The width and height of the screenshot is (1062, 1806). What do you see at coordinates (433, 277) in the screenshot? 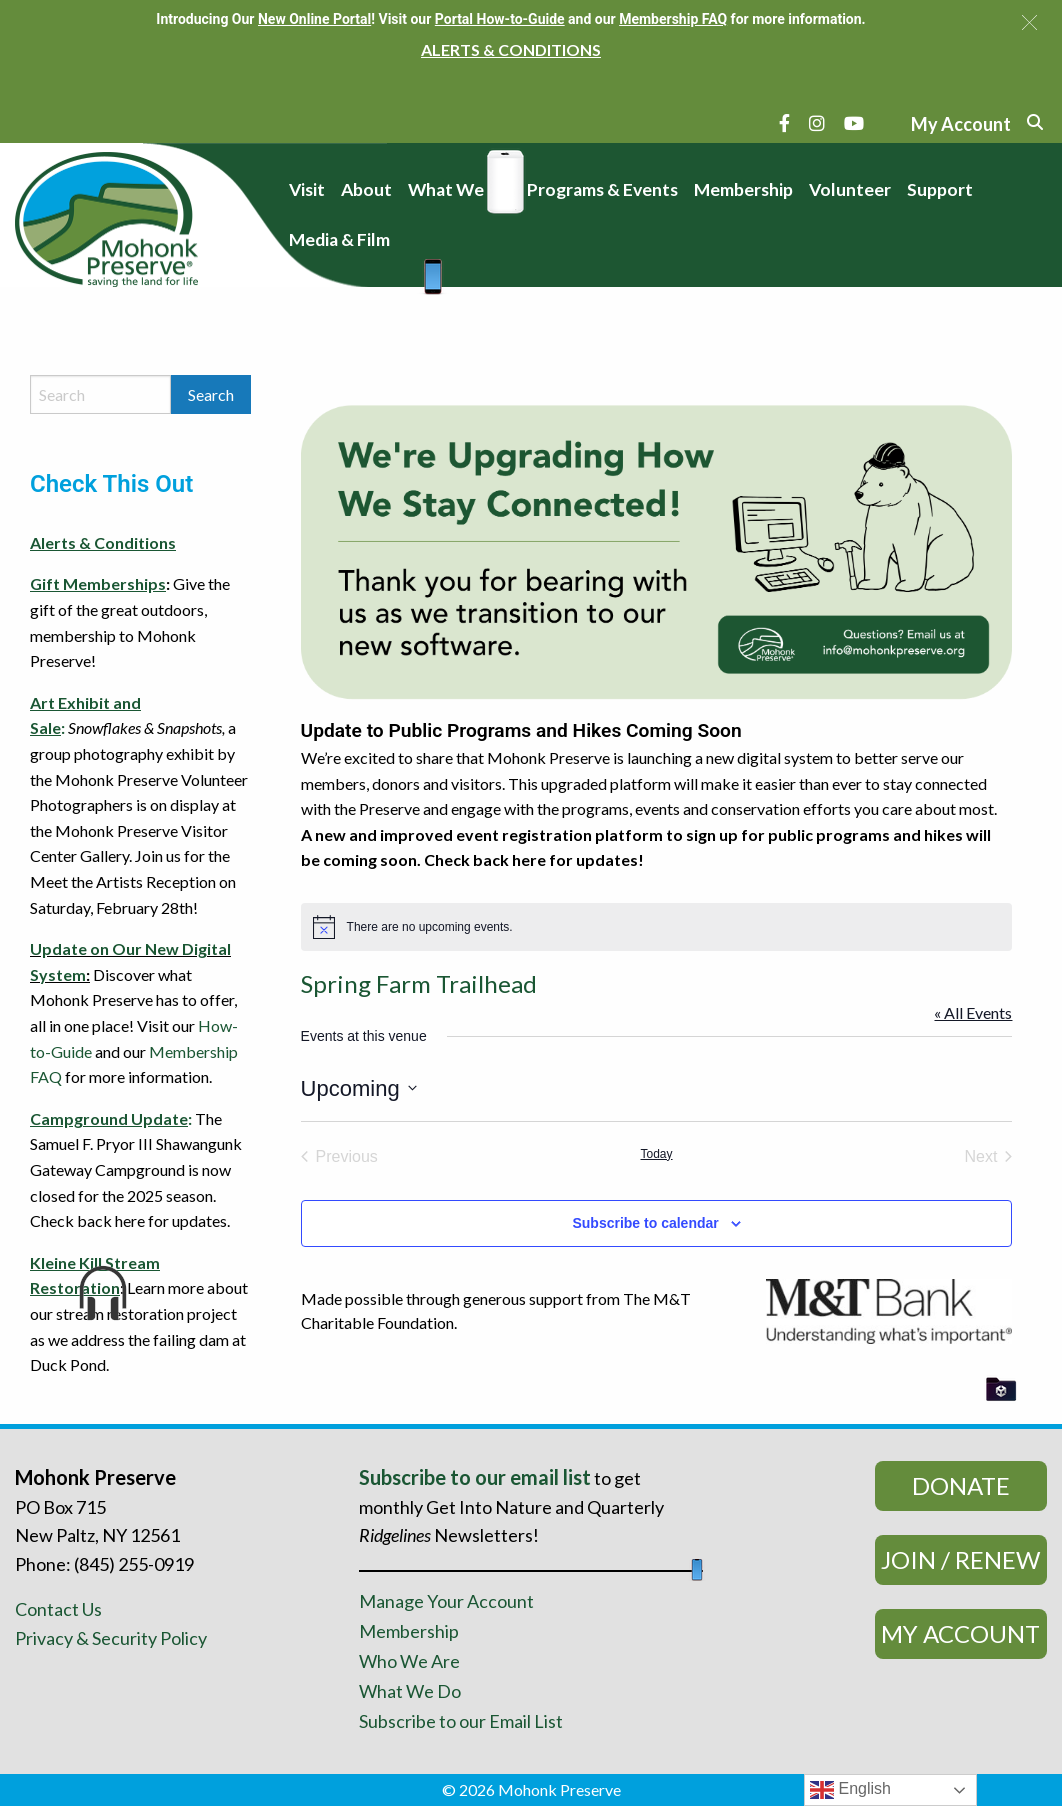
I see `iPhone SE device icon in system preferences` at bounding box center [433, 277].